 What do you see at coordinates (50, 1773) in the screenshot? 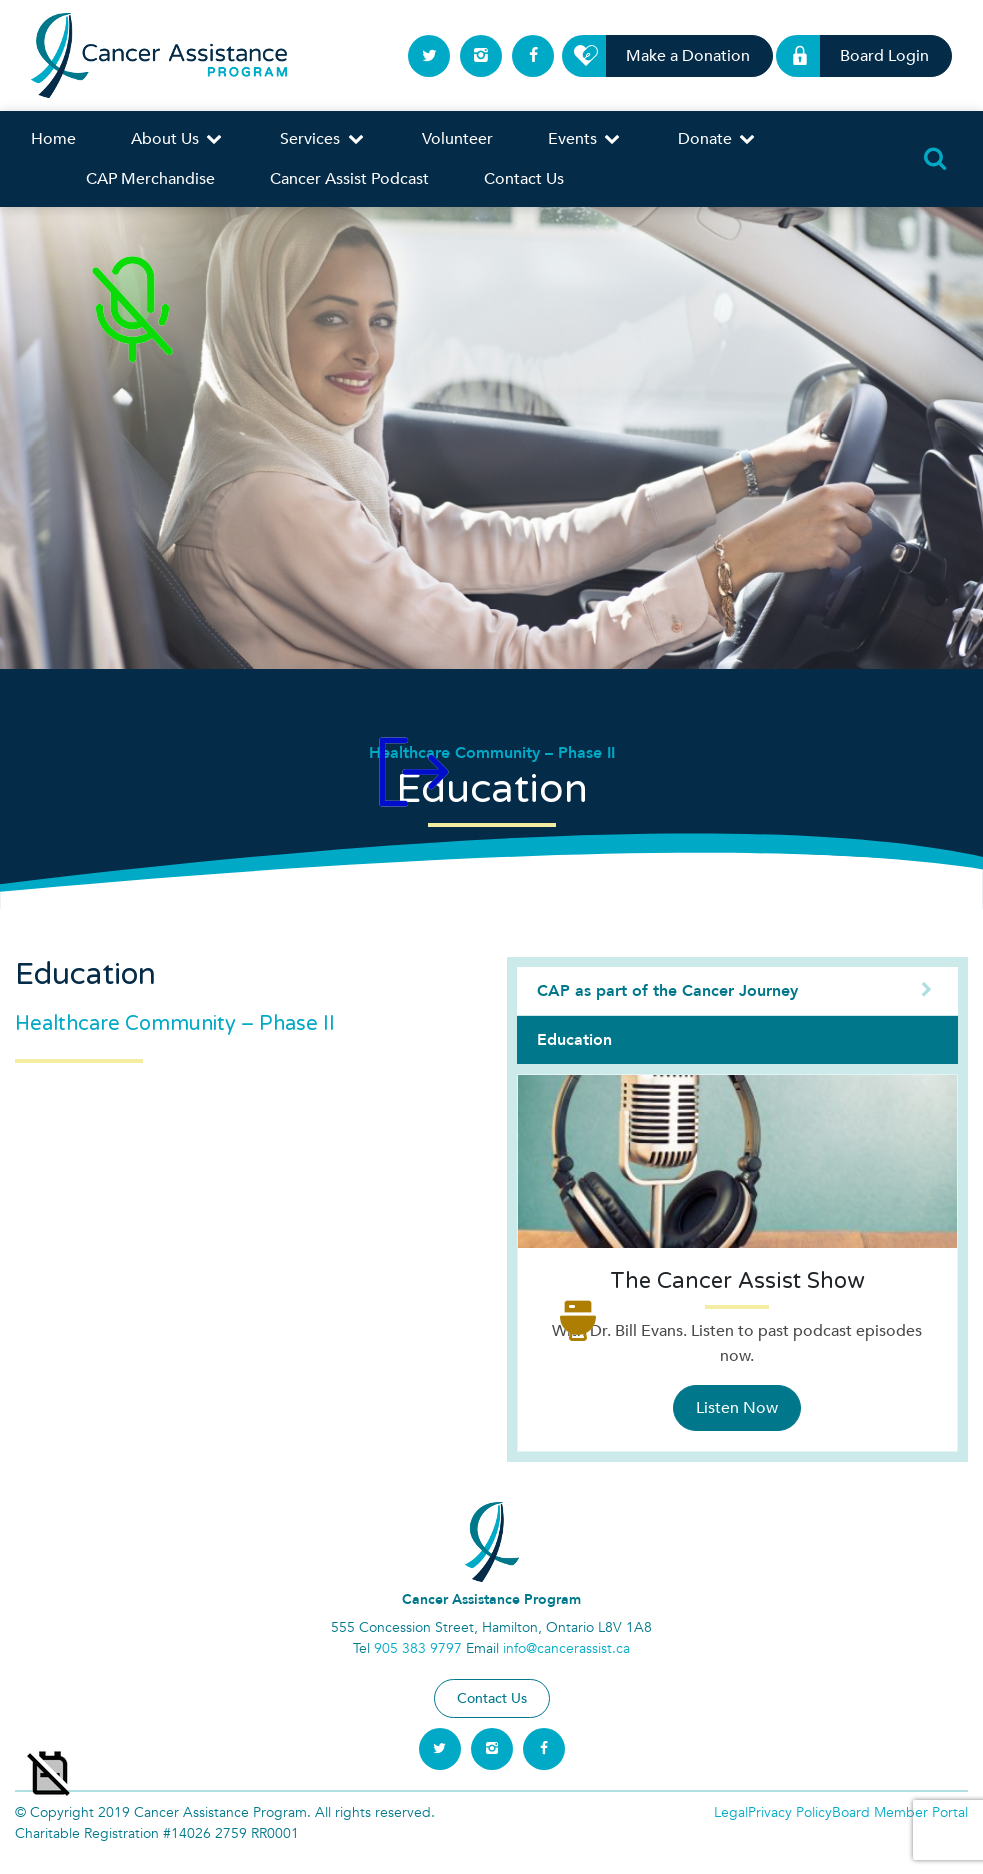
I see `no backpacks allowed` at bounding box center [50, 1773].